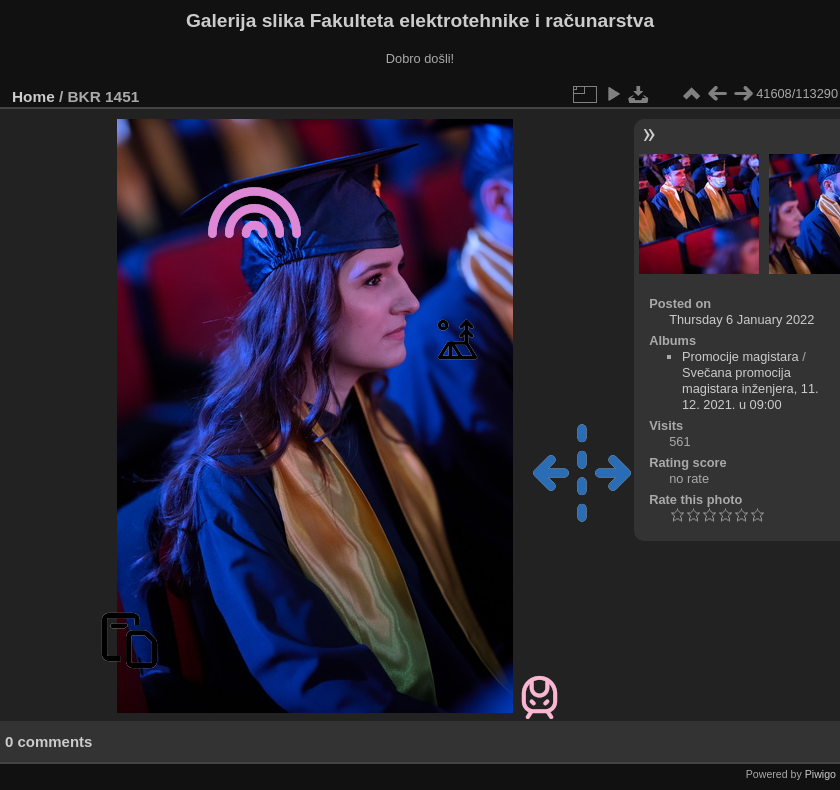 This screenshot has height=790, width=840. Describe the element at coordinates (539, 697) in the screenshot. I see `view train or rail transit options` at that location.